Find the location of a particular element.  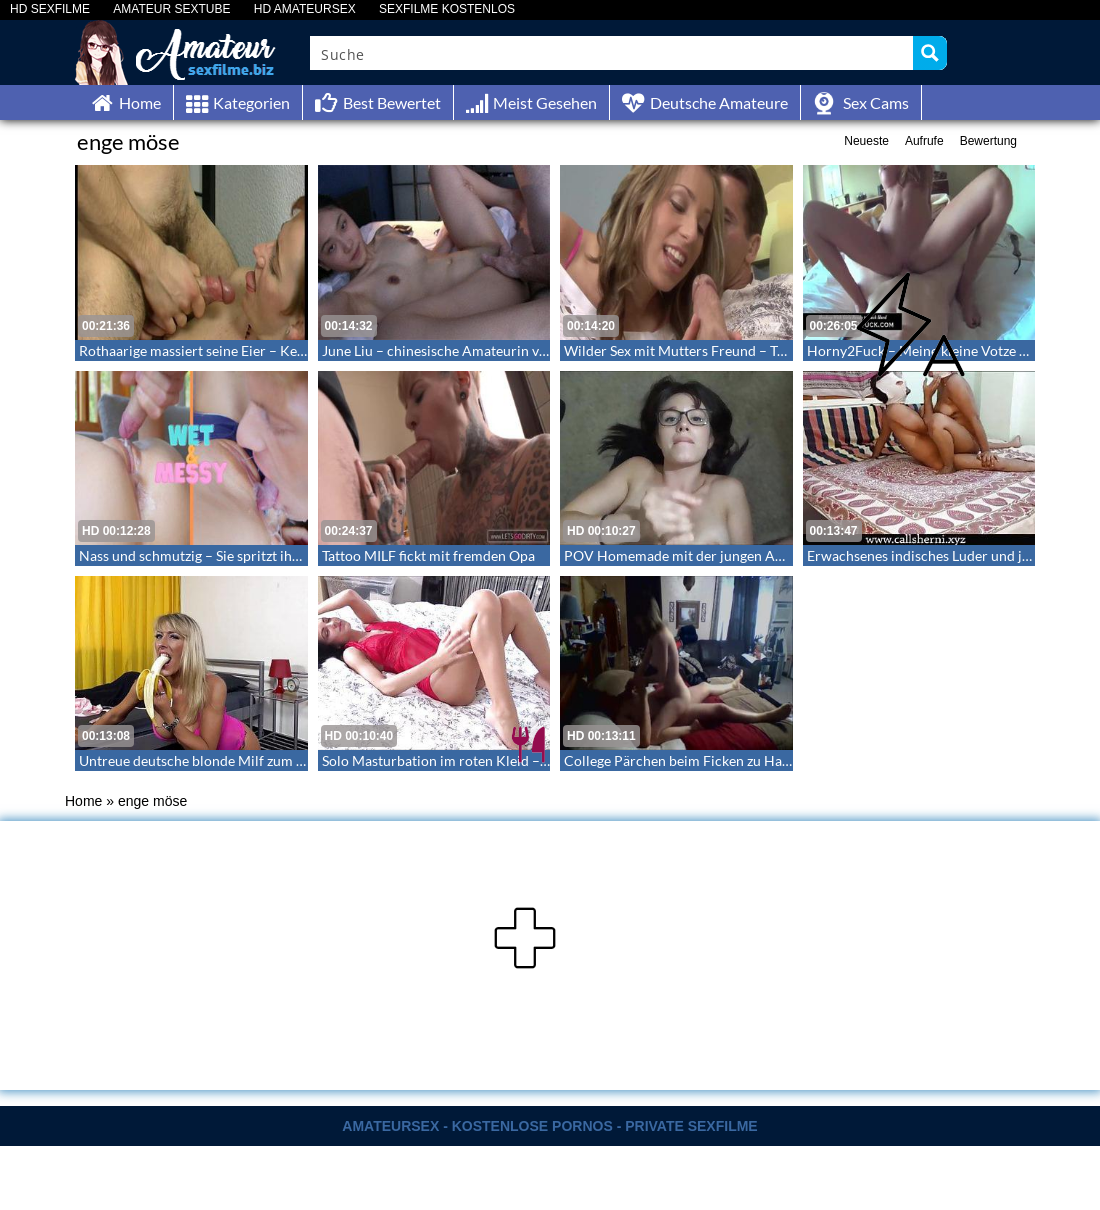

access food and dining options is located at coordinates (529, 744).